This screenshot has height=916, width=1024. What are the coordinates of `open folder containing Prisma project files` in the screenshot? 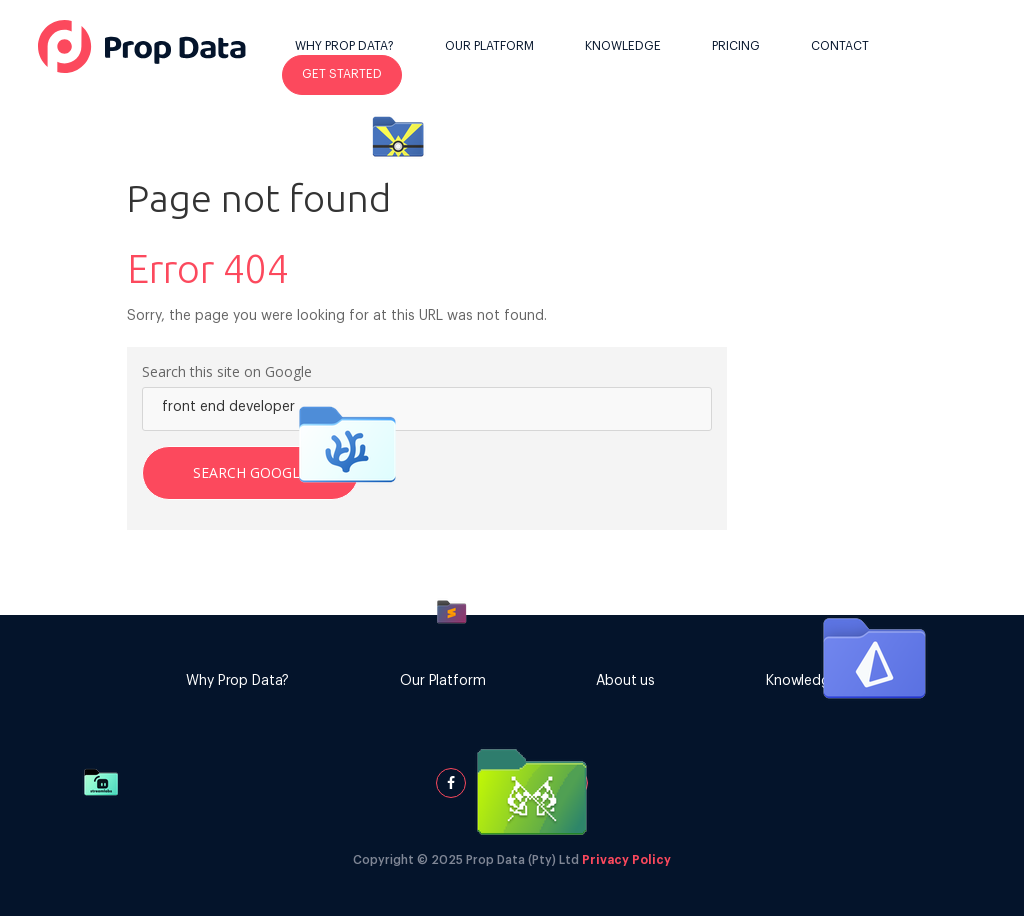 It's located at (874, 661).